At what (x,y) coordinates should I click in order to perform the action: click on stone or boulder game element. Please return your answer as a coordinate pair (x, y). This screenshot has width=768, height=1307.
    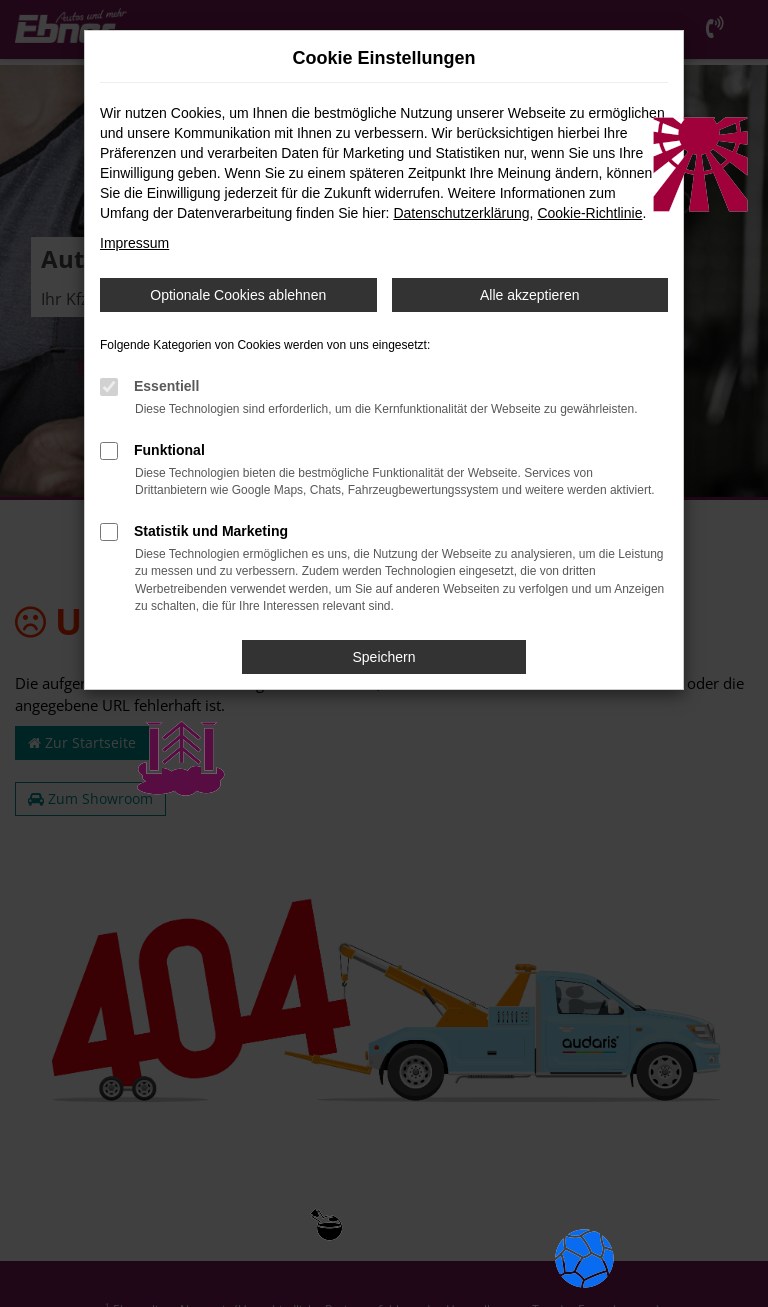
    Looking at the image, I should click on (584, 1258).